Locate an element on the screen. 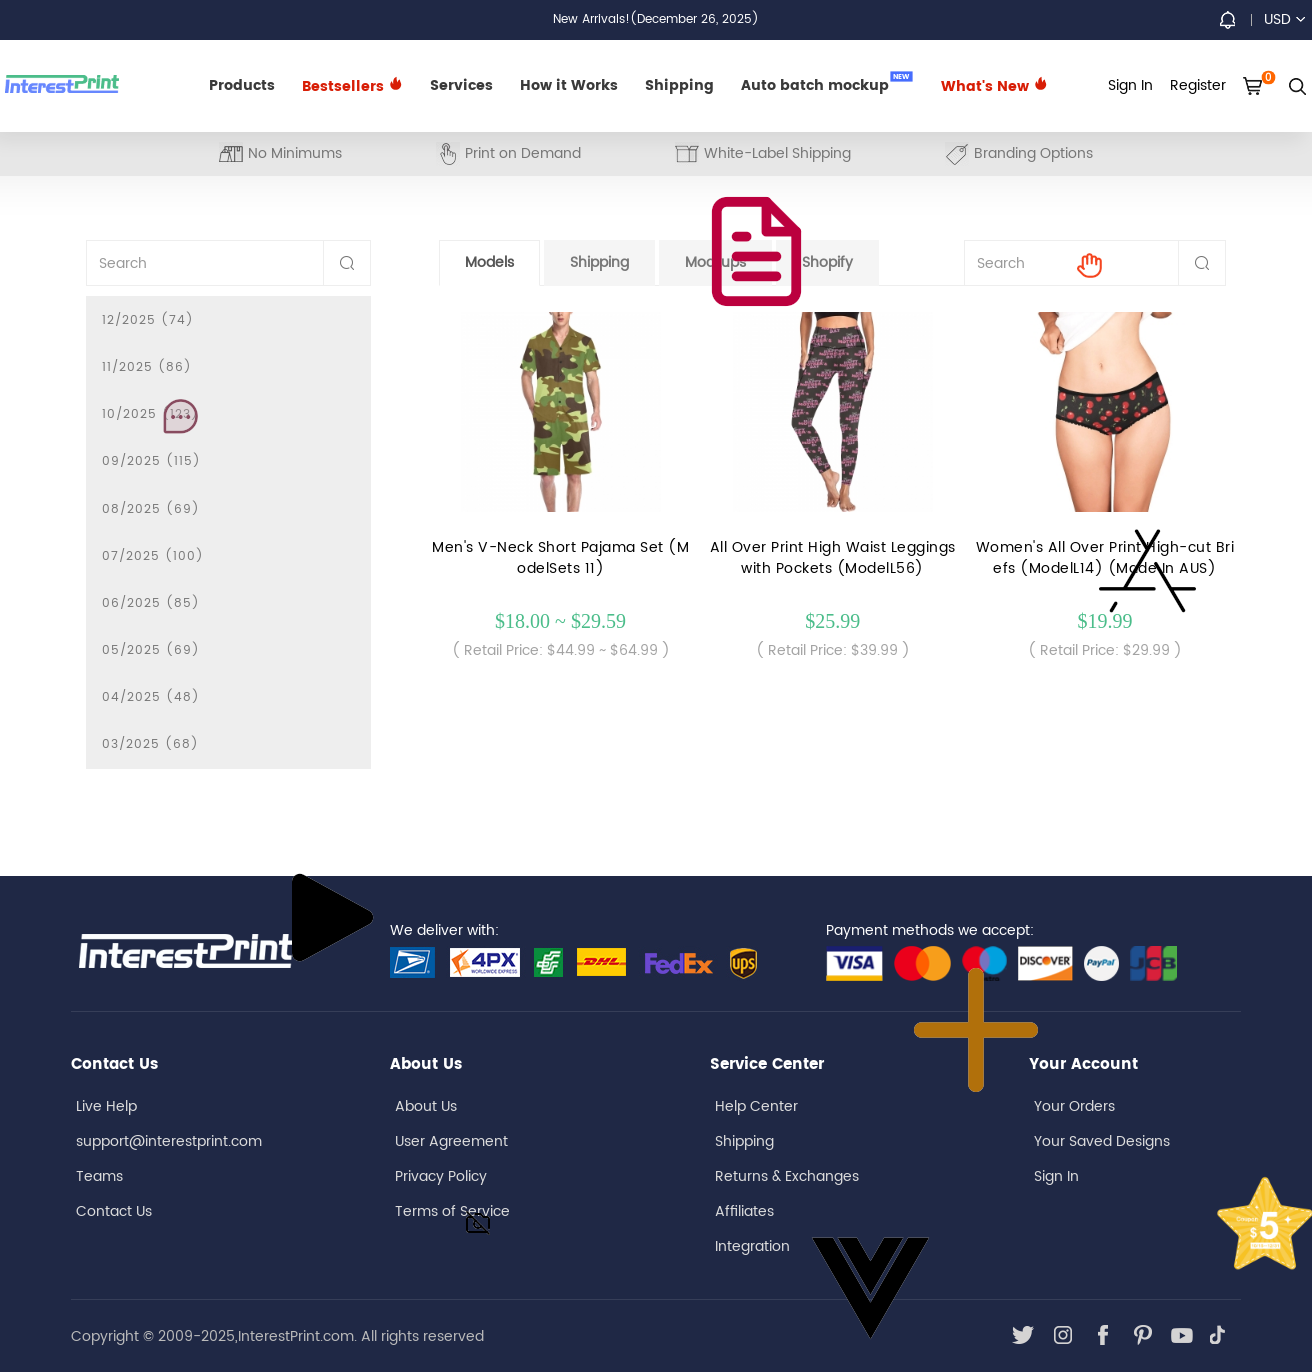 Image resolution: width=1312 pixels, height=1372 pixels. Vue.js framework logo is located at coordinates (870, 1288).